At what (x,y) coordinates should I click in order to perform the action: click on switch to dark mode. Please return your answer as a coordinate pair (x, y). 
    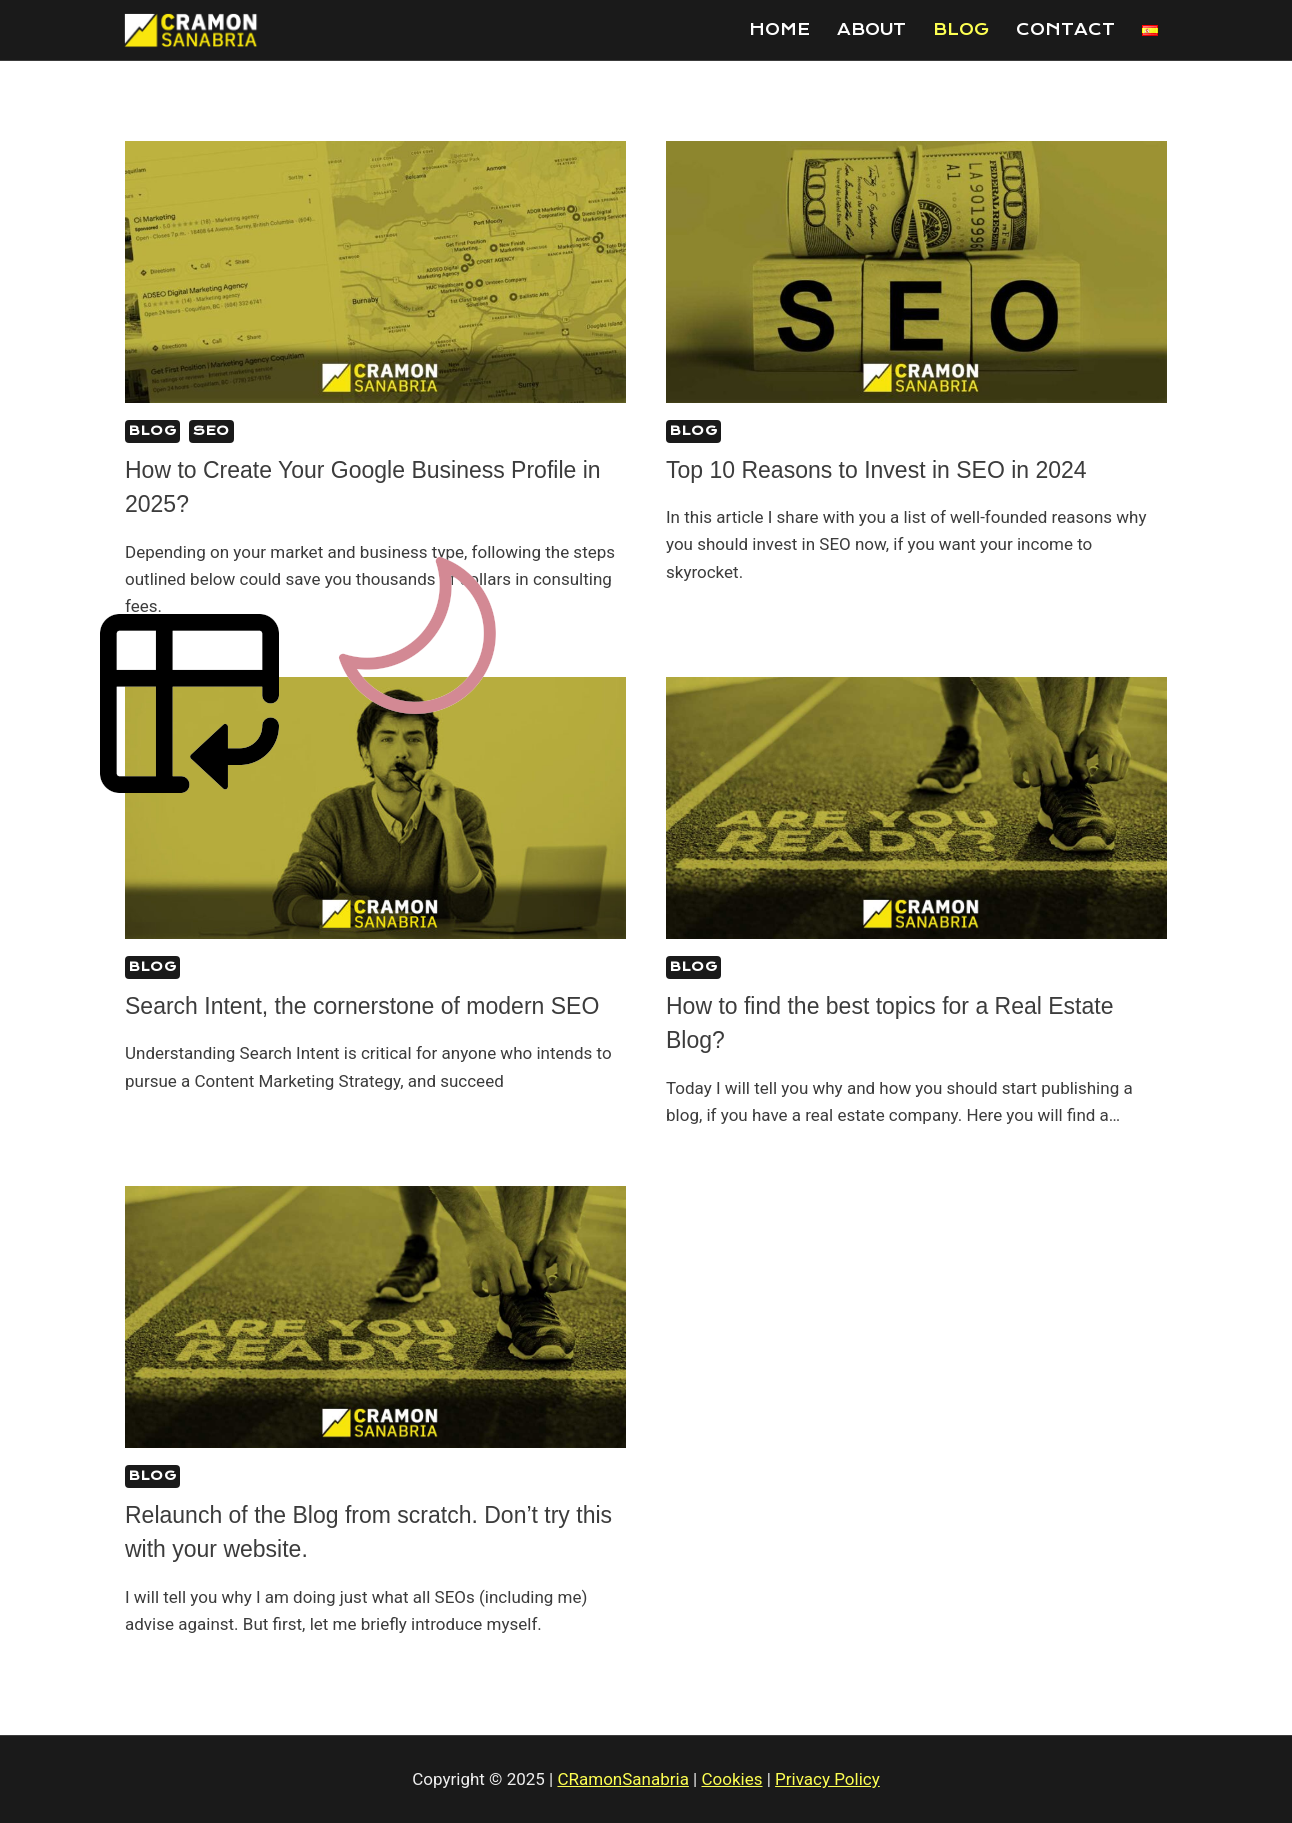
    Looking at the image, I should click on (415, 633).